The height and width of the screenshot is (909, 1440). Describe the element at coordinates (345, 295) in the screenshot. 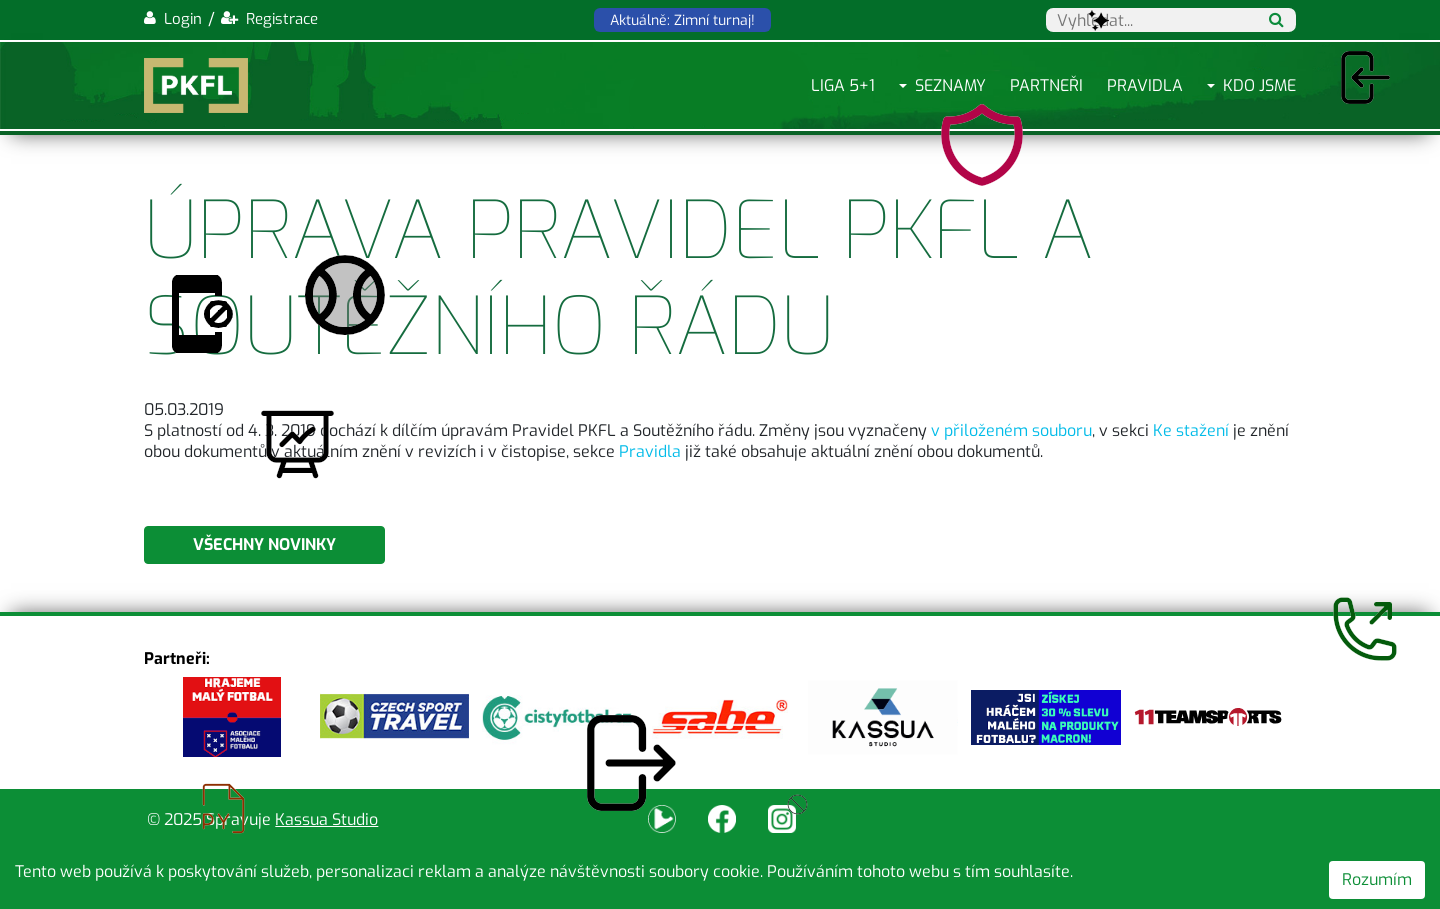

I see `access baseball scores and updates` at that location.